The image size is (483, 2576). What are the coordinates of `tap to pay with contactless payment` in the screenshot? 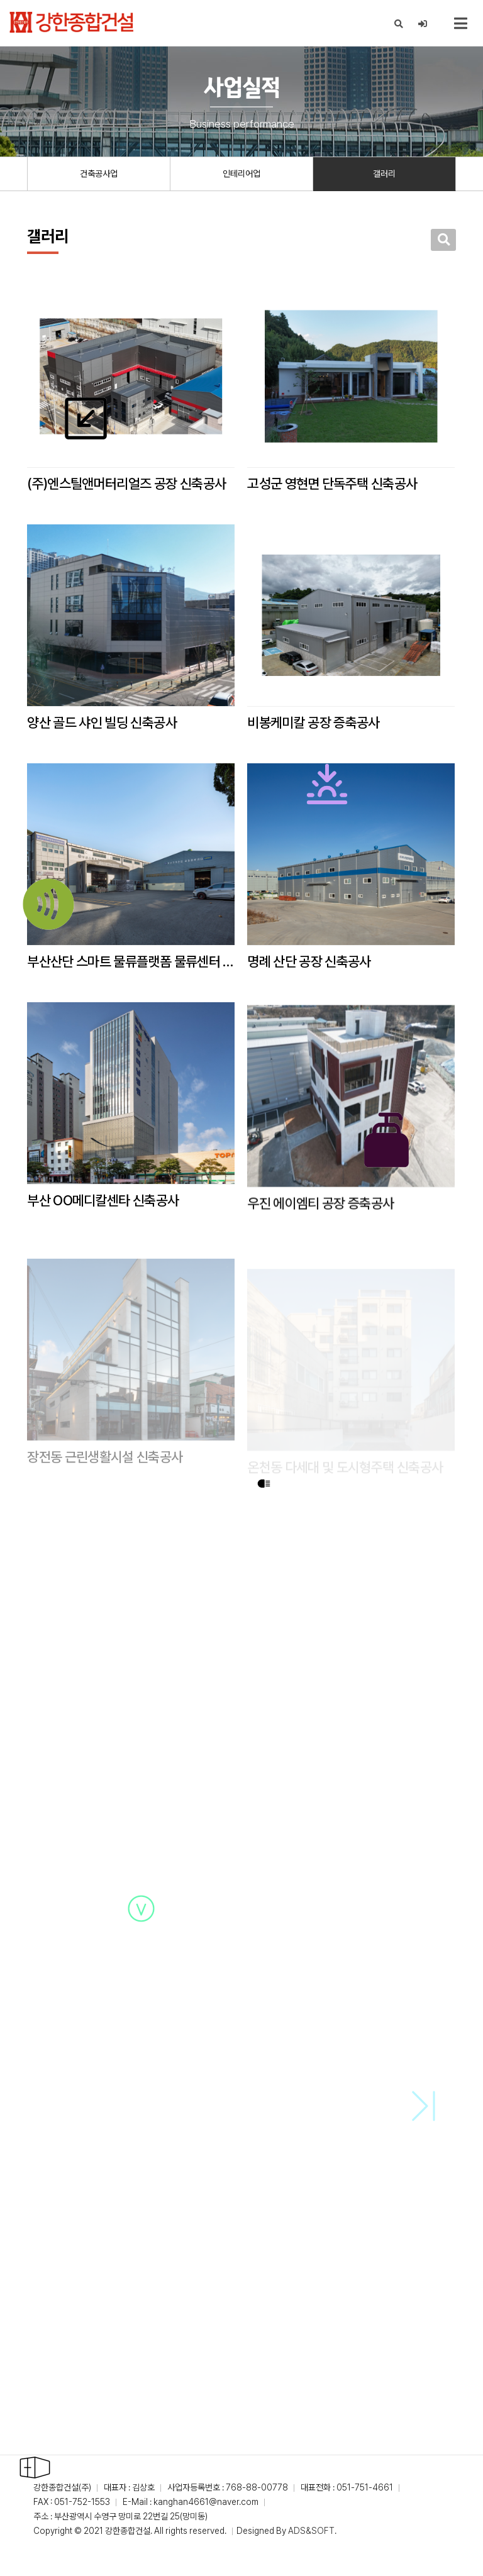 It's located at (48, 904).